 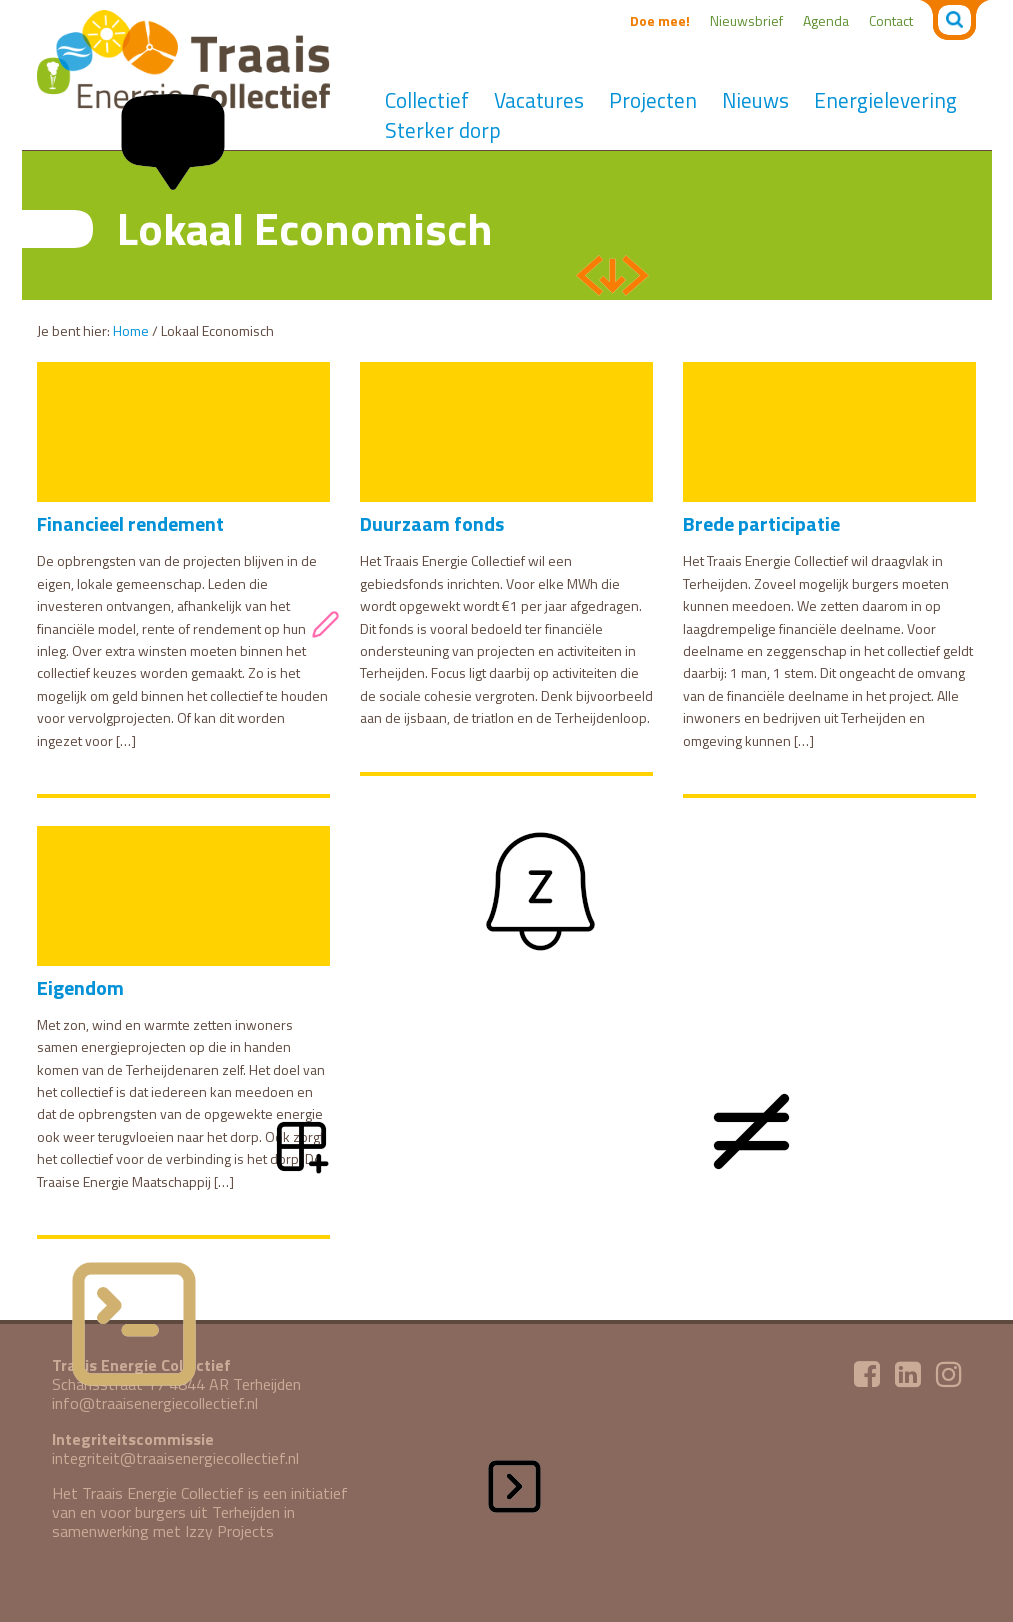 I want to click on indicates values are not equal, so click(x=751, y=1131).